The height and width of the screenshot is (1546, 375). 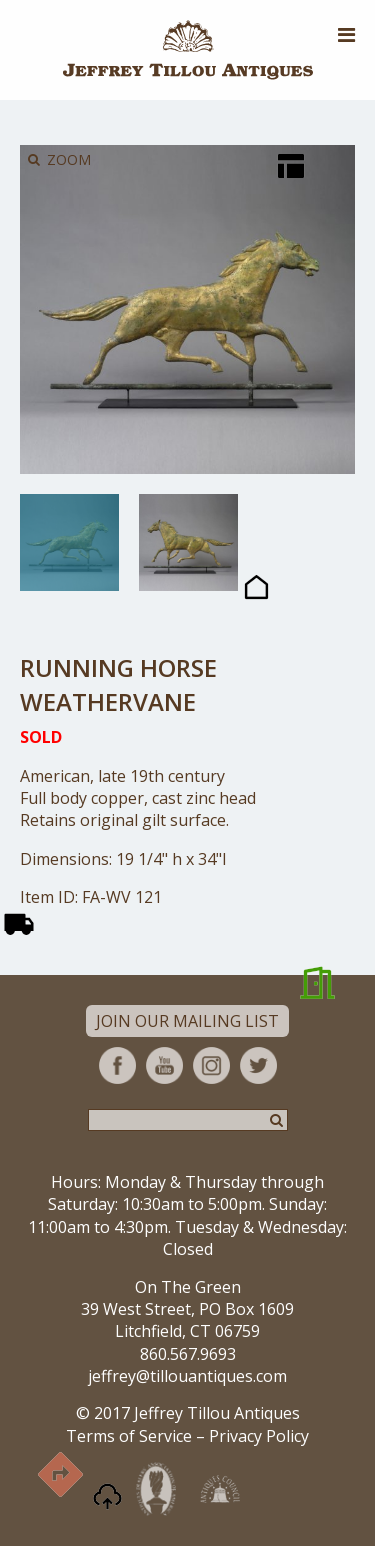 What do you see at coordinates (317, 983) in the screenshot?
I see `log out or exit the application` at bounding box center [317, 983].